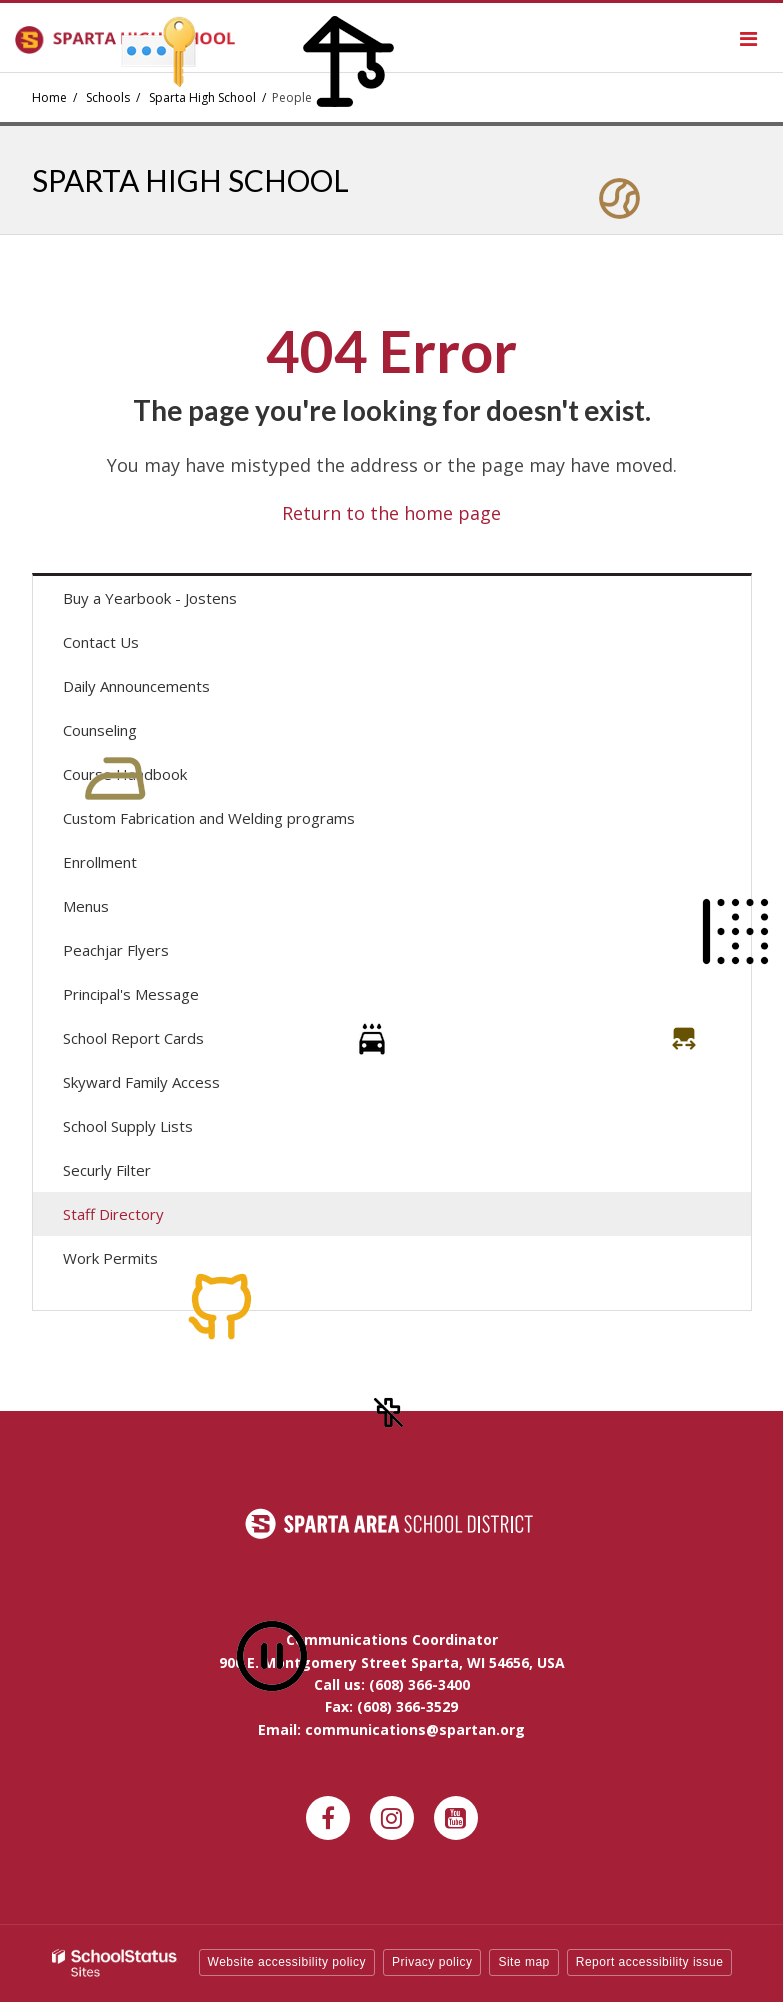 This screenshot has width=783, height=2002. What do you see at coordinates (221, 1306) in the screenshot?
I see `view project on github` at bounding box center [221, 1306].